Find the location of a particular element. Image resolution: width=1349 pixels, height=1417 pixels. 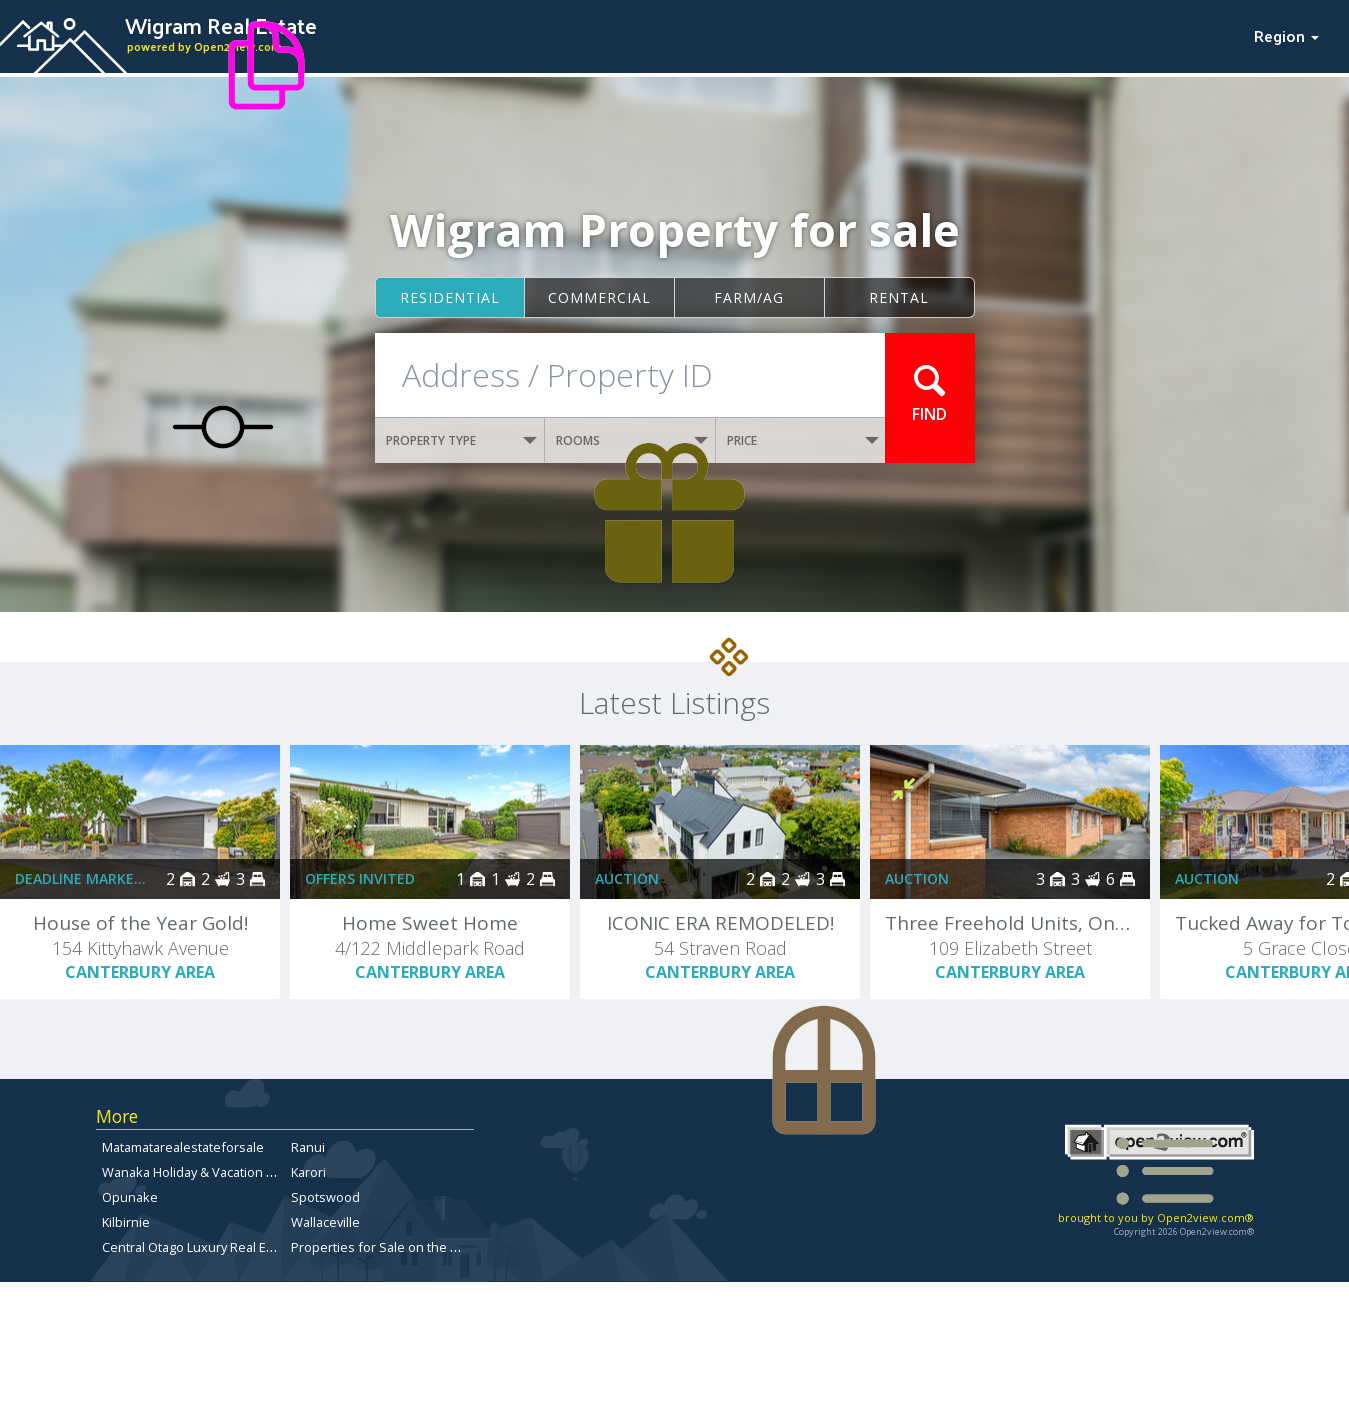

open a new window is located at coordinates (824, 1070).